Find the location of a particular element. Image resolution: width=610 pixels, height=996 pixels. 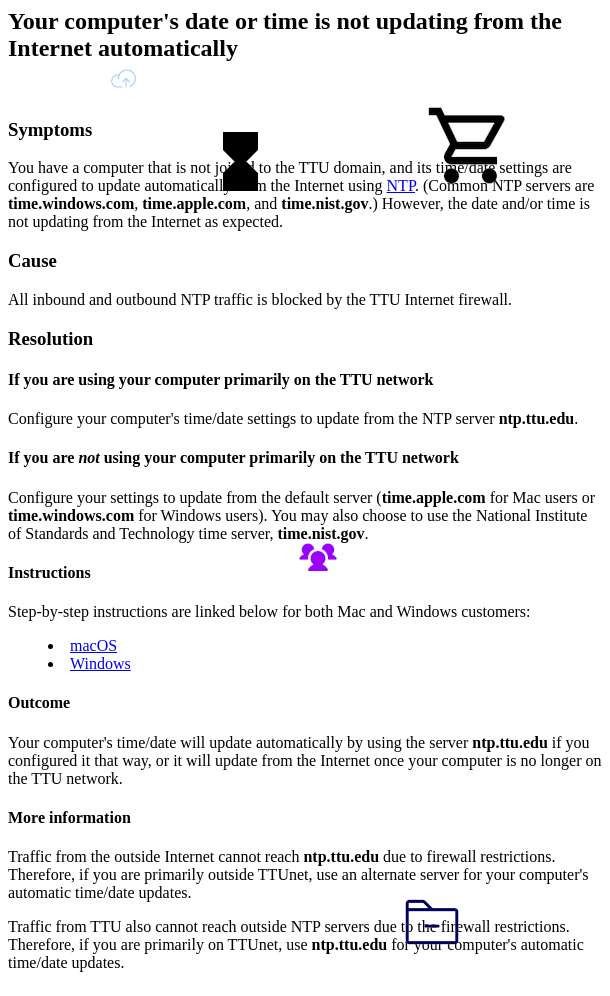

upload file to cloud storage is located at coordinates (123, 78).